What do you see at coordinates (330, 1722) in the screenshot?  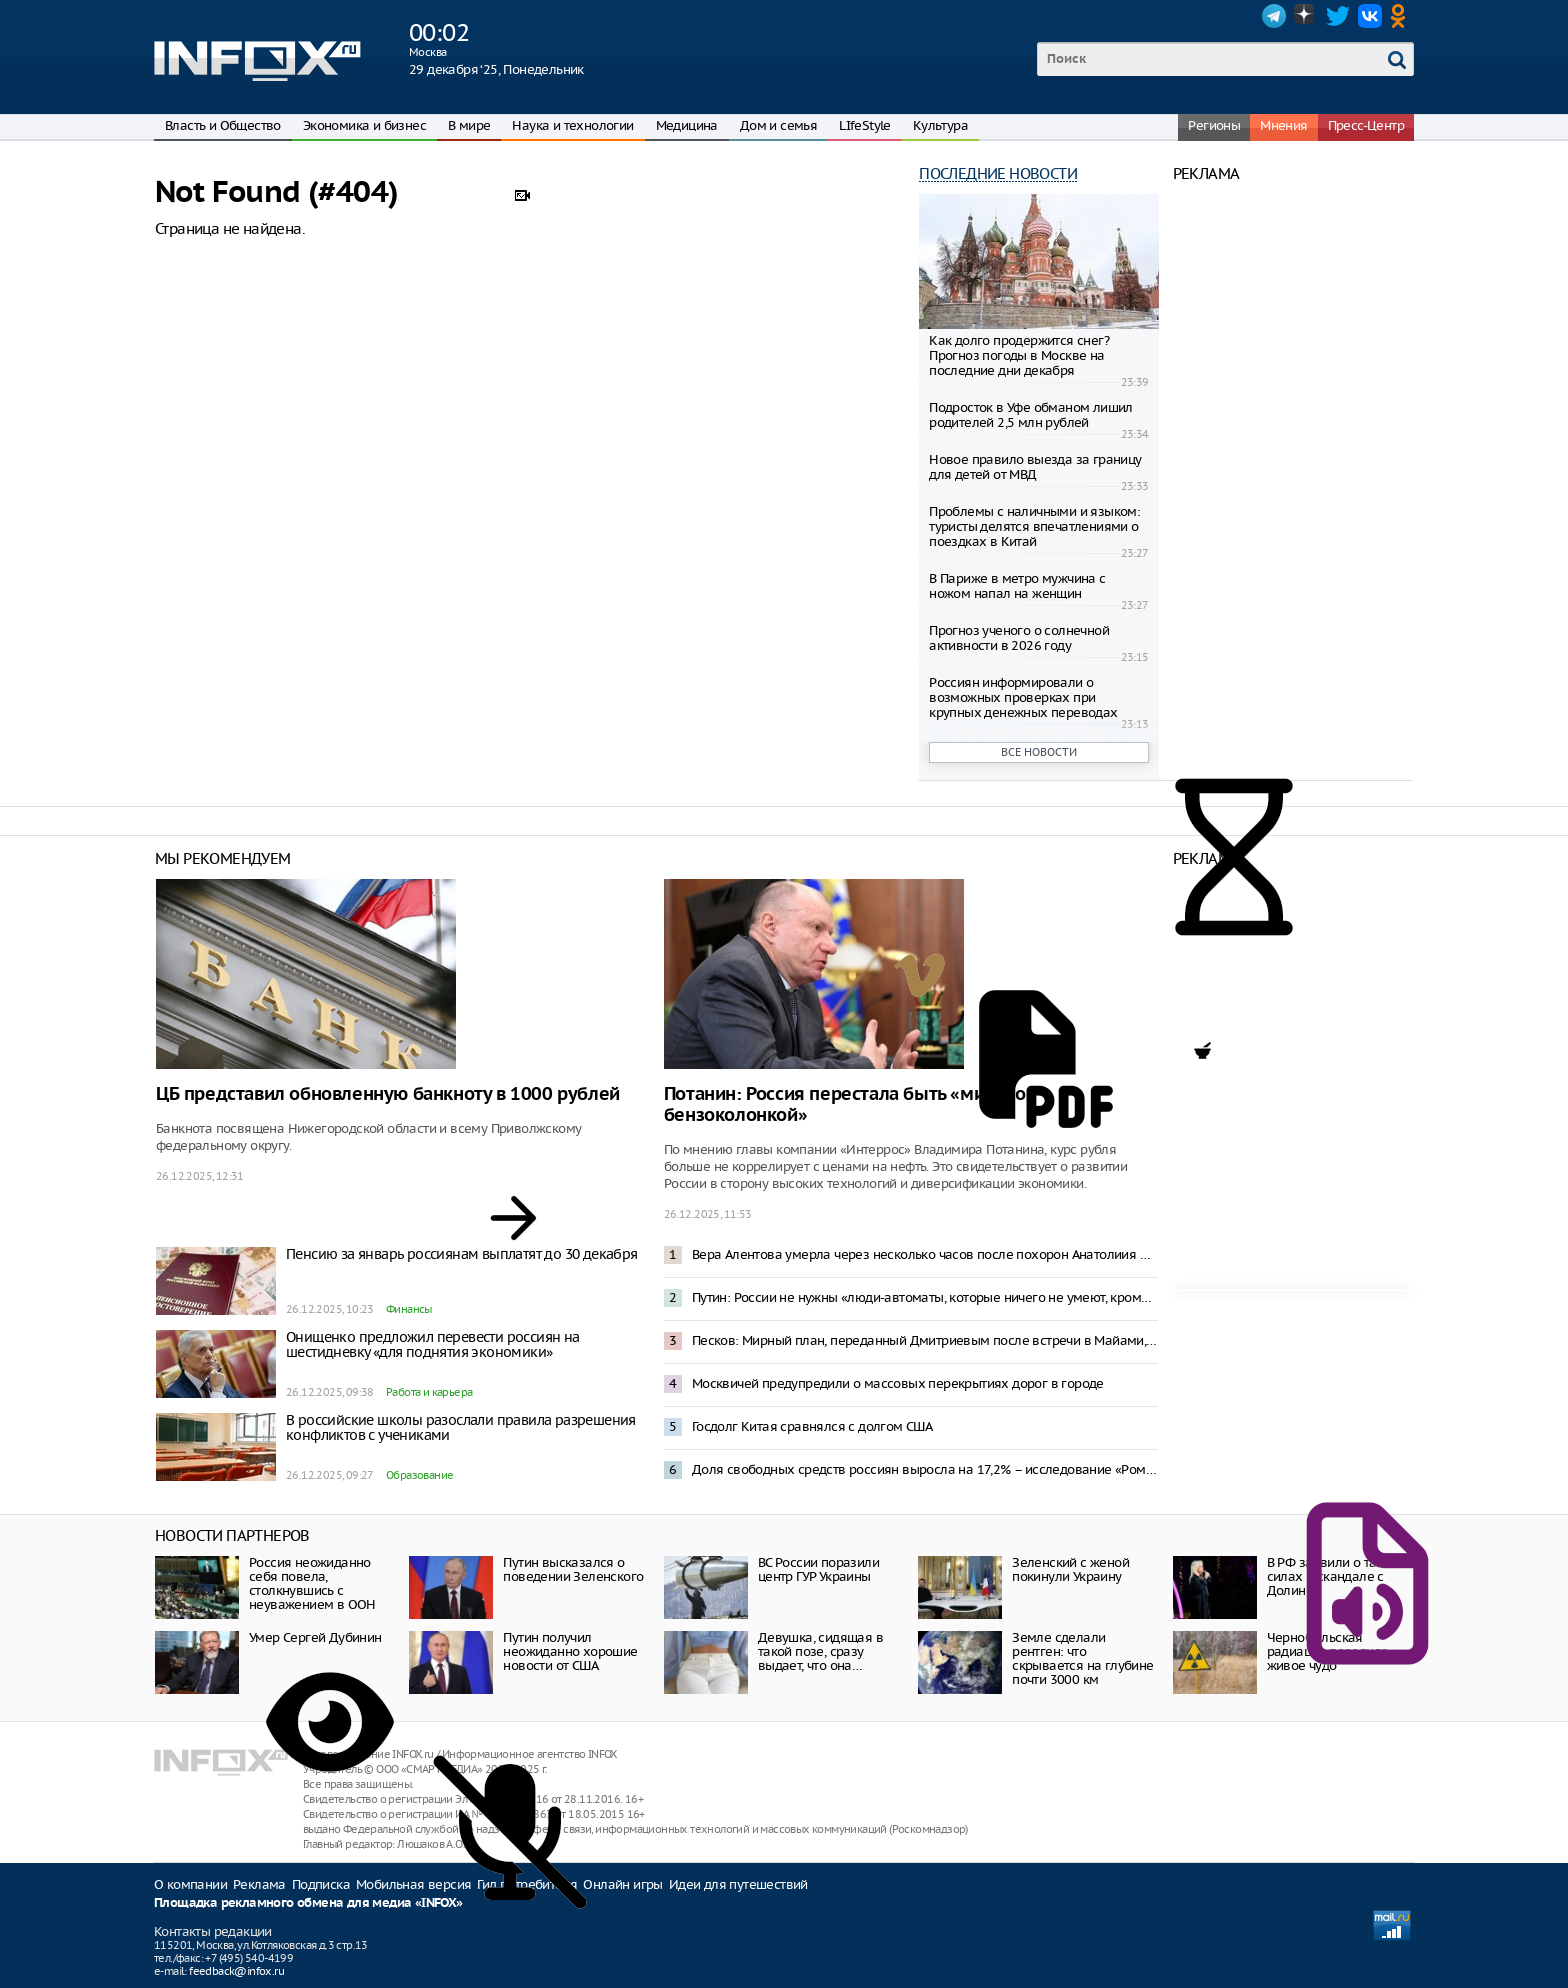 I see `view or preview content` at bounding box center [330, 1722].